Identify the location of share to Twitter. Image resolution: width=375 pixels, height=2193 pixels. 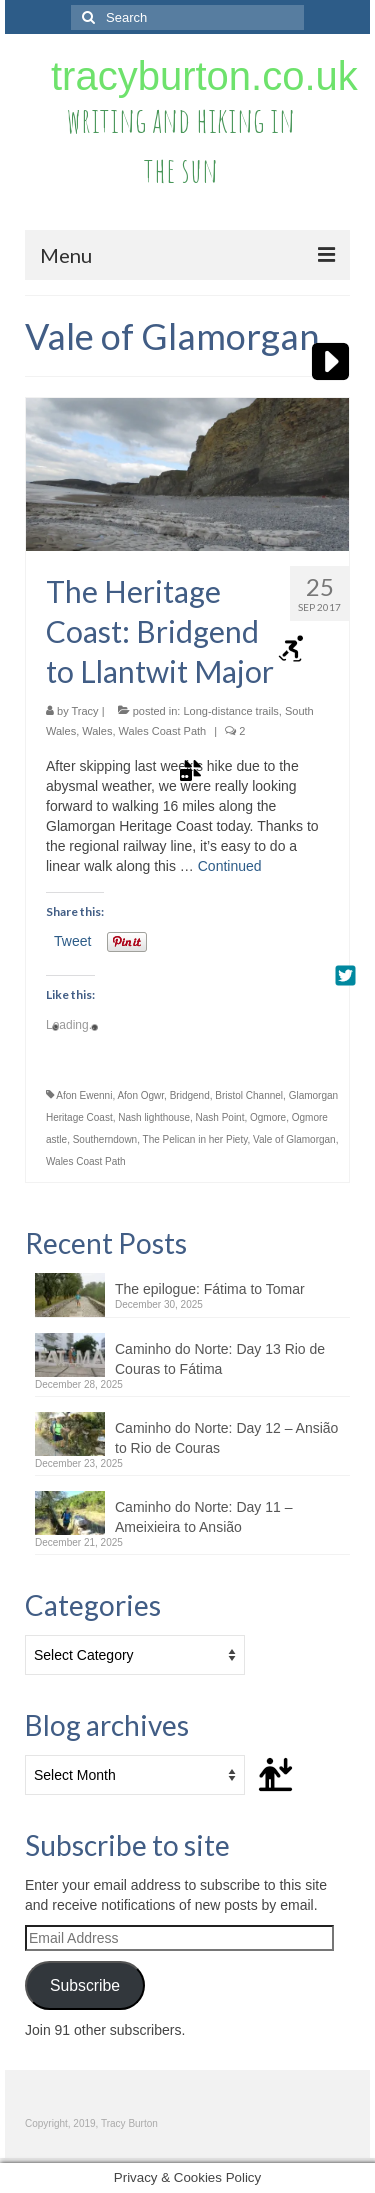
(345, 975).